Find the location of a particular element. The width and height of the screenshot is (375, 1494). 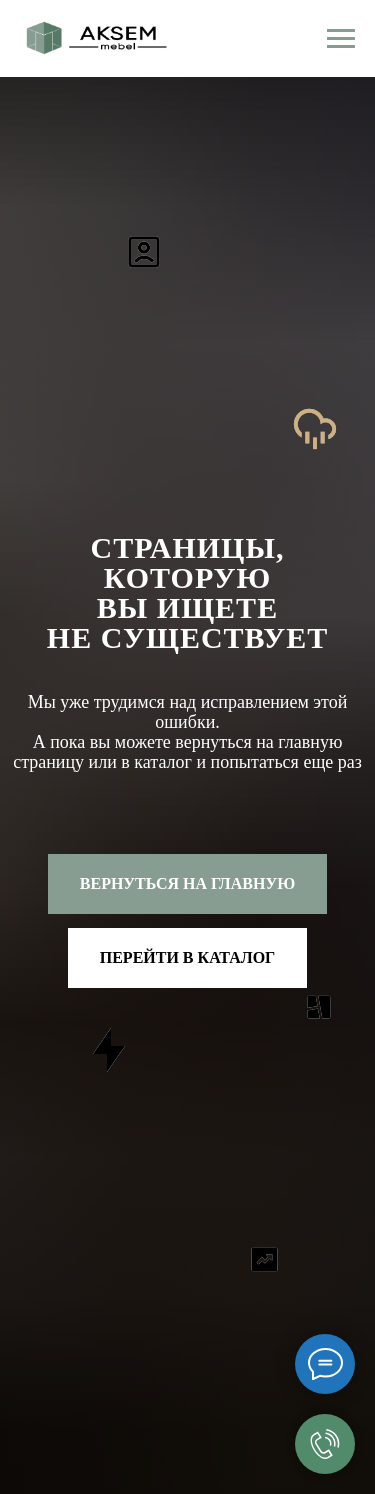

turn on device flashlight is located at coordinates (109, 1050).